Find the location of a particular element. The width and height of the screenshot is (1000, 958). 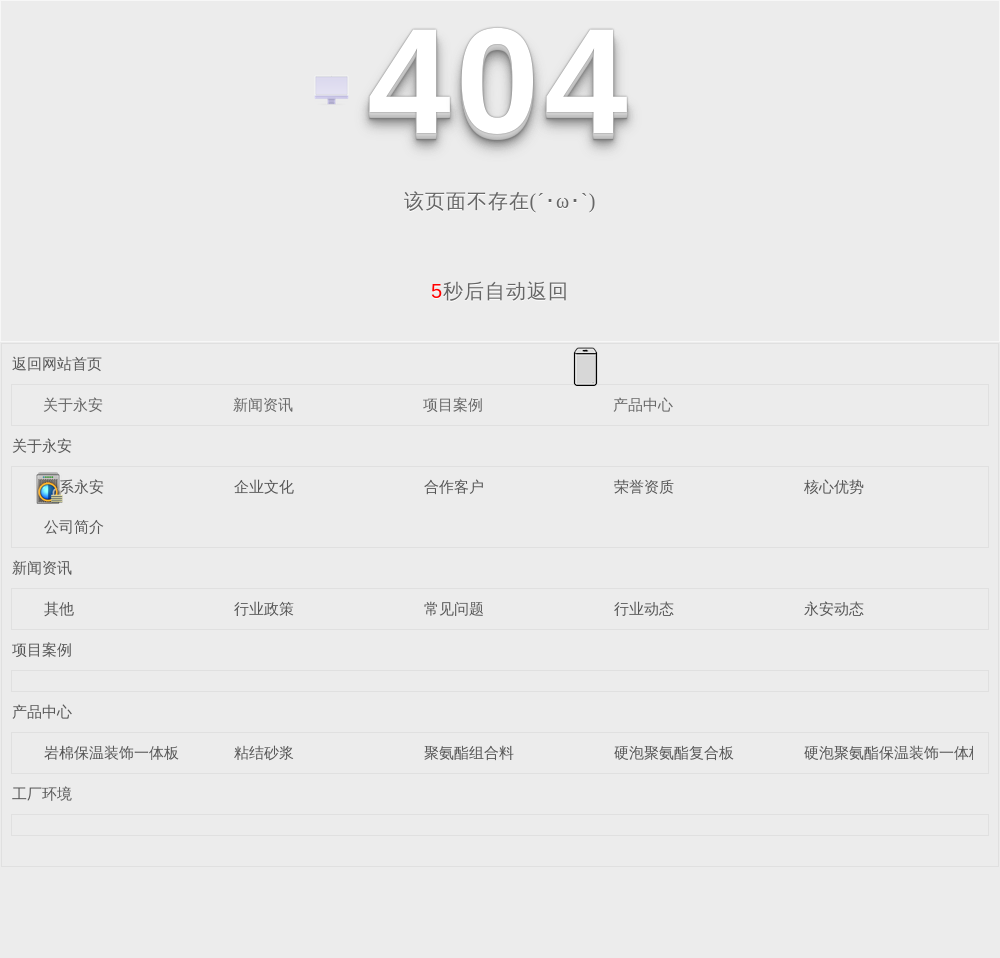

locked RAID 1 storage drive is located at coordinates (48, 488).